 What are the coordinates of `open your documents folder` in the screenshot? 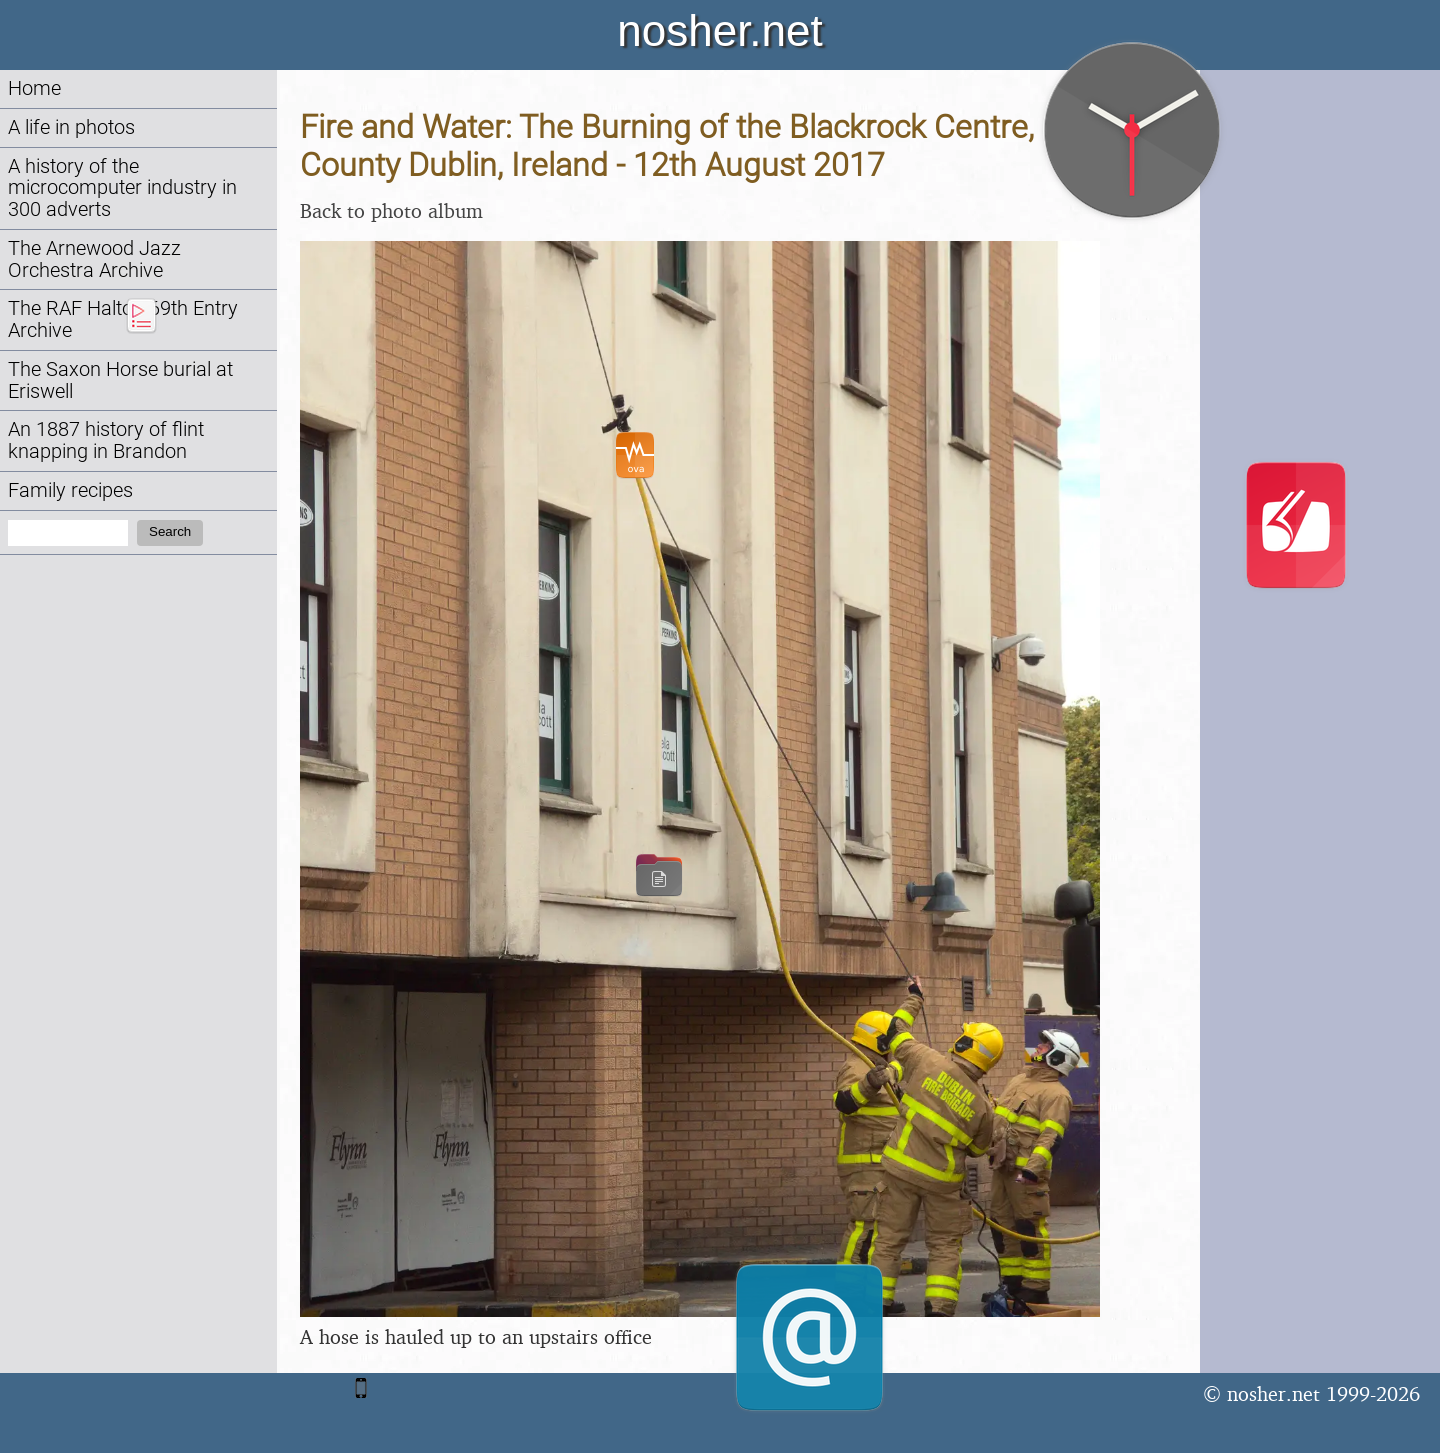 It's located at (659, 875).